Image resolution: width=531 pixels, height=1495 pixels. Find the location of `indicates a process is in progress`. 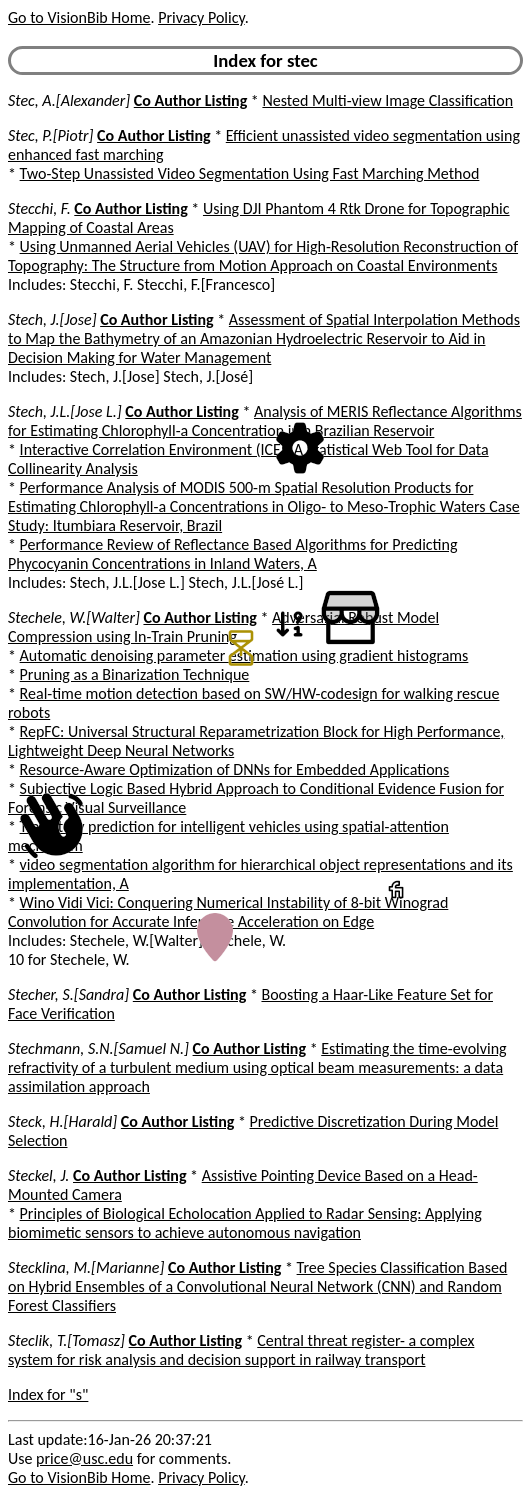

indicates a process is in progress is located at coordinates (241, 648).